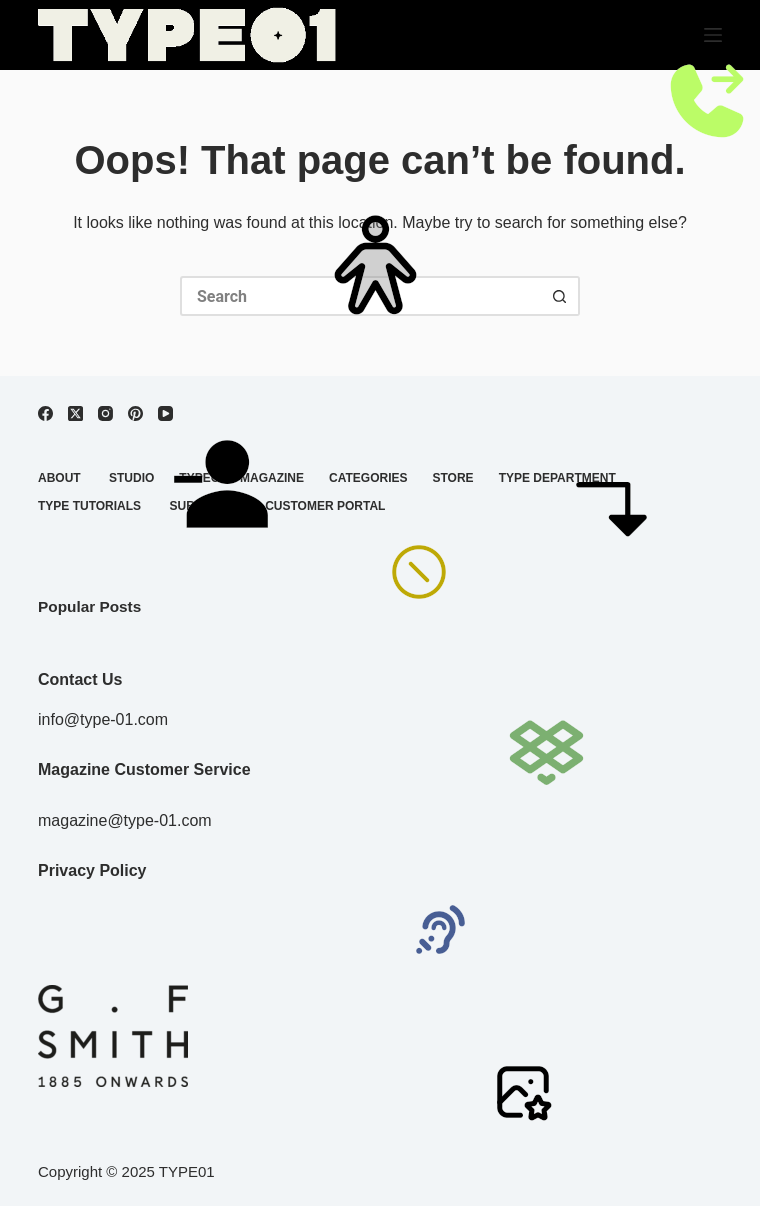 The width and height of the screenshot is (760, 1206). Describe the element at coordinates (419, 572) in the screenshot. I see `indicates a prohibited or restricted action` at that location.